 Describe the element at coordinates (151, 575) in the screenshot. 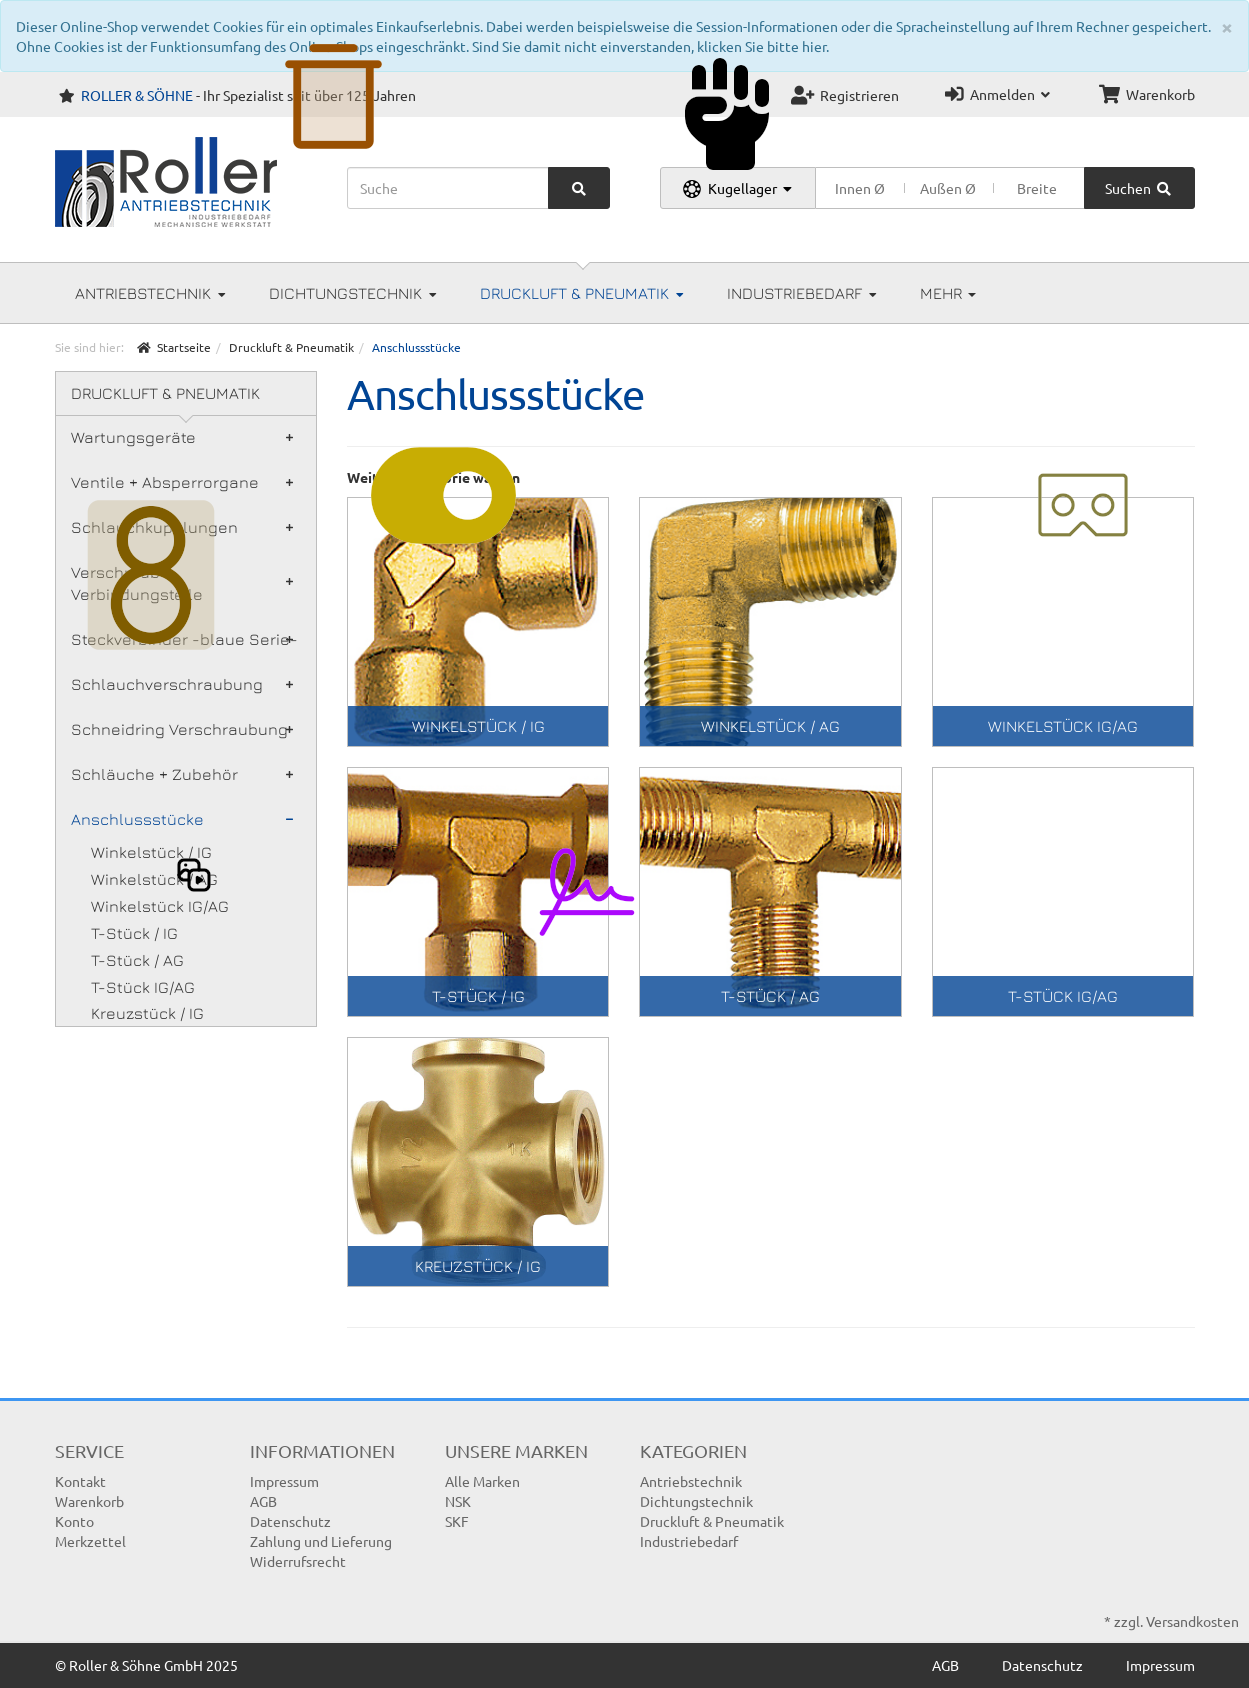

I see `indicates the number eight in a sequence or list` at that location.